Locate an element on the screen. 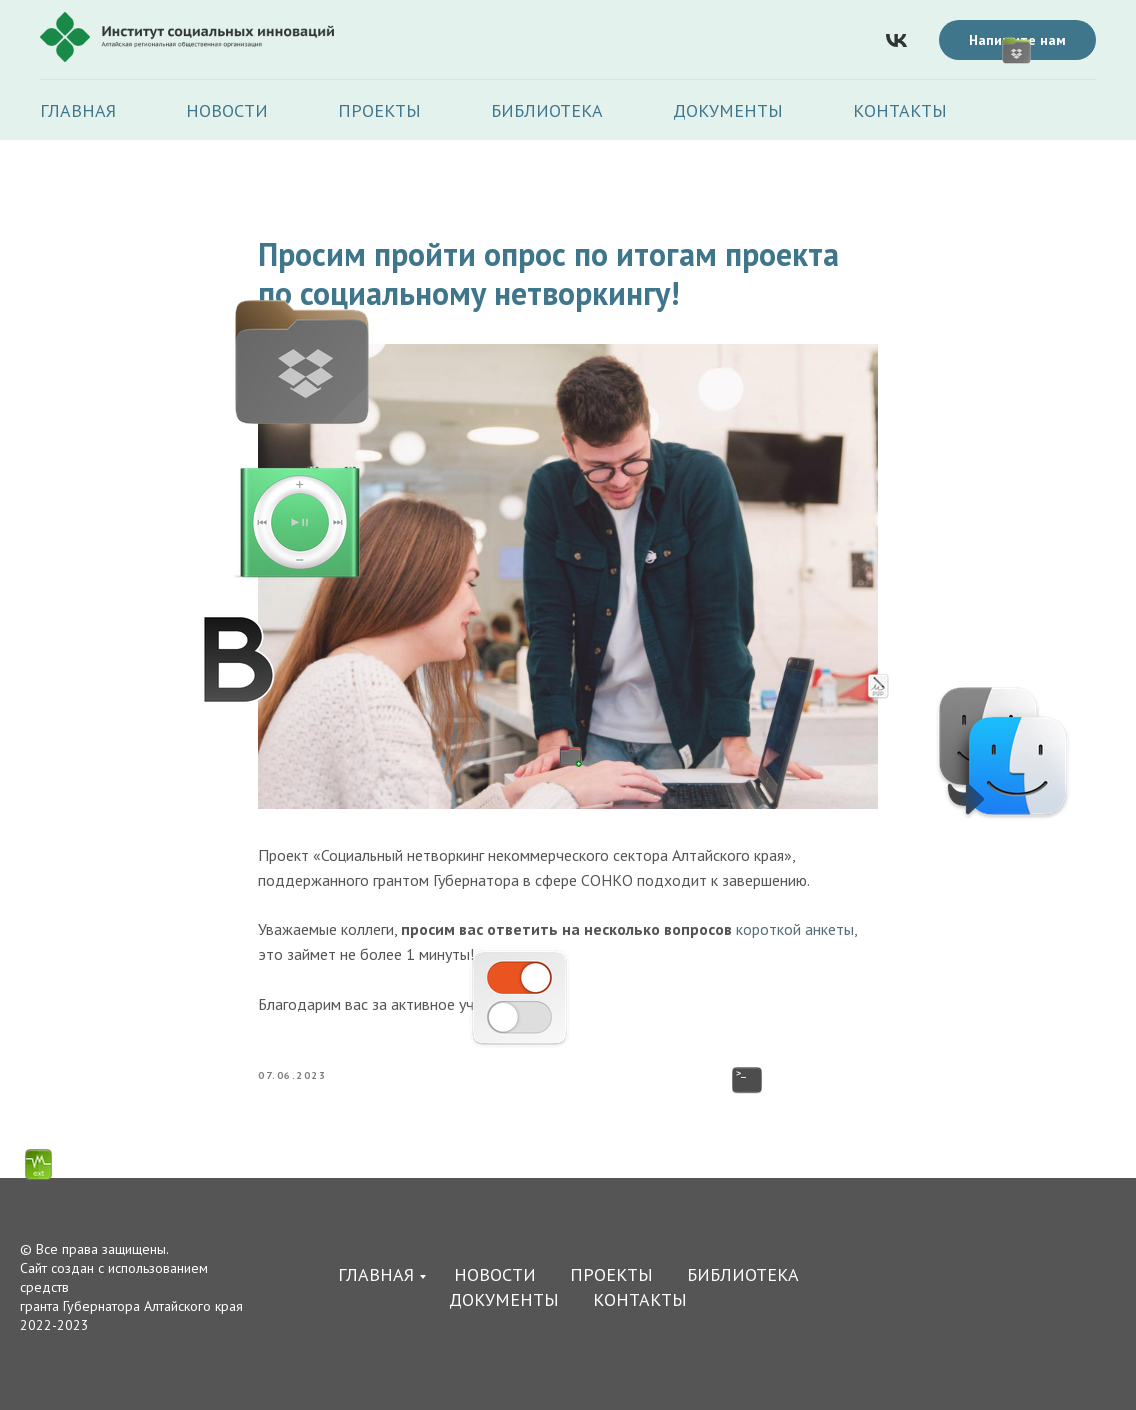 The image size is (1136, 1410). open the terminal application is located at coordinates (747, 1080).